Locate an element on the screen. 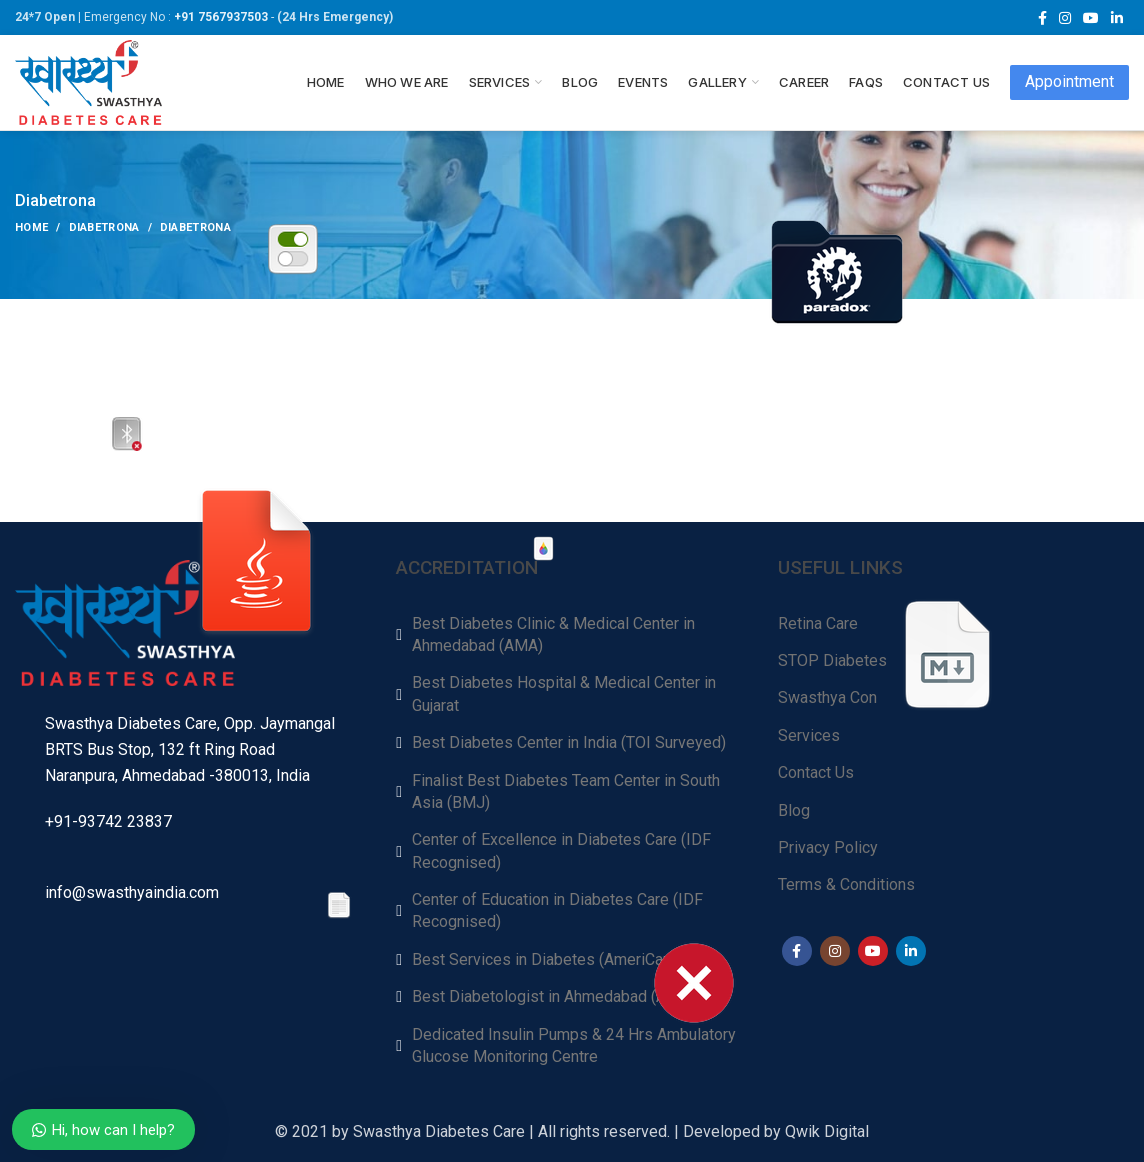 This screenshot has width=1144, height=1162. open desktop preferences or settings is located at coordinates (293, 249).